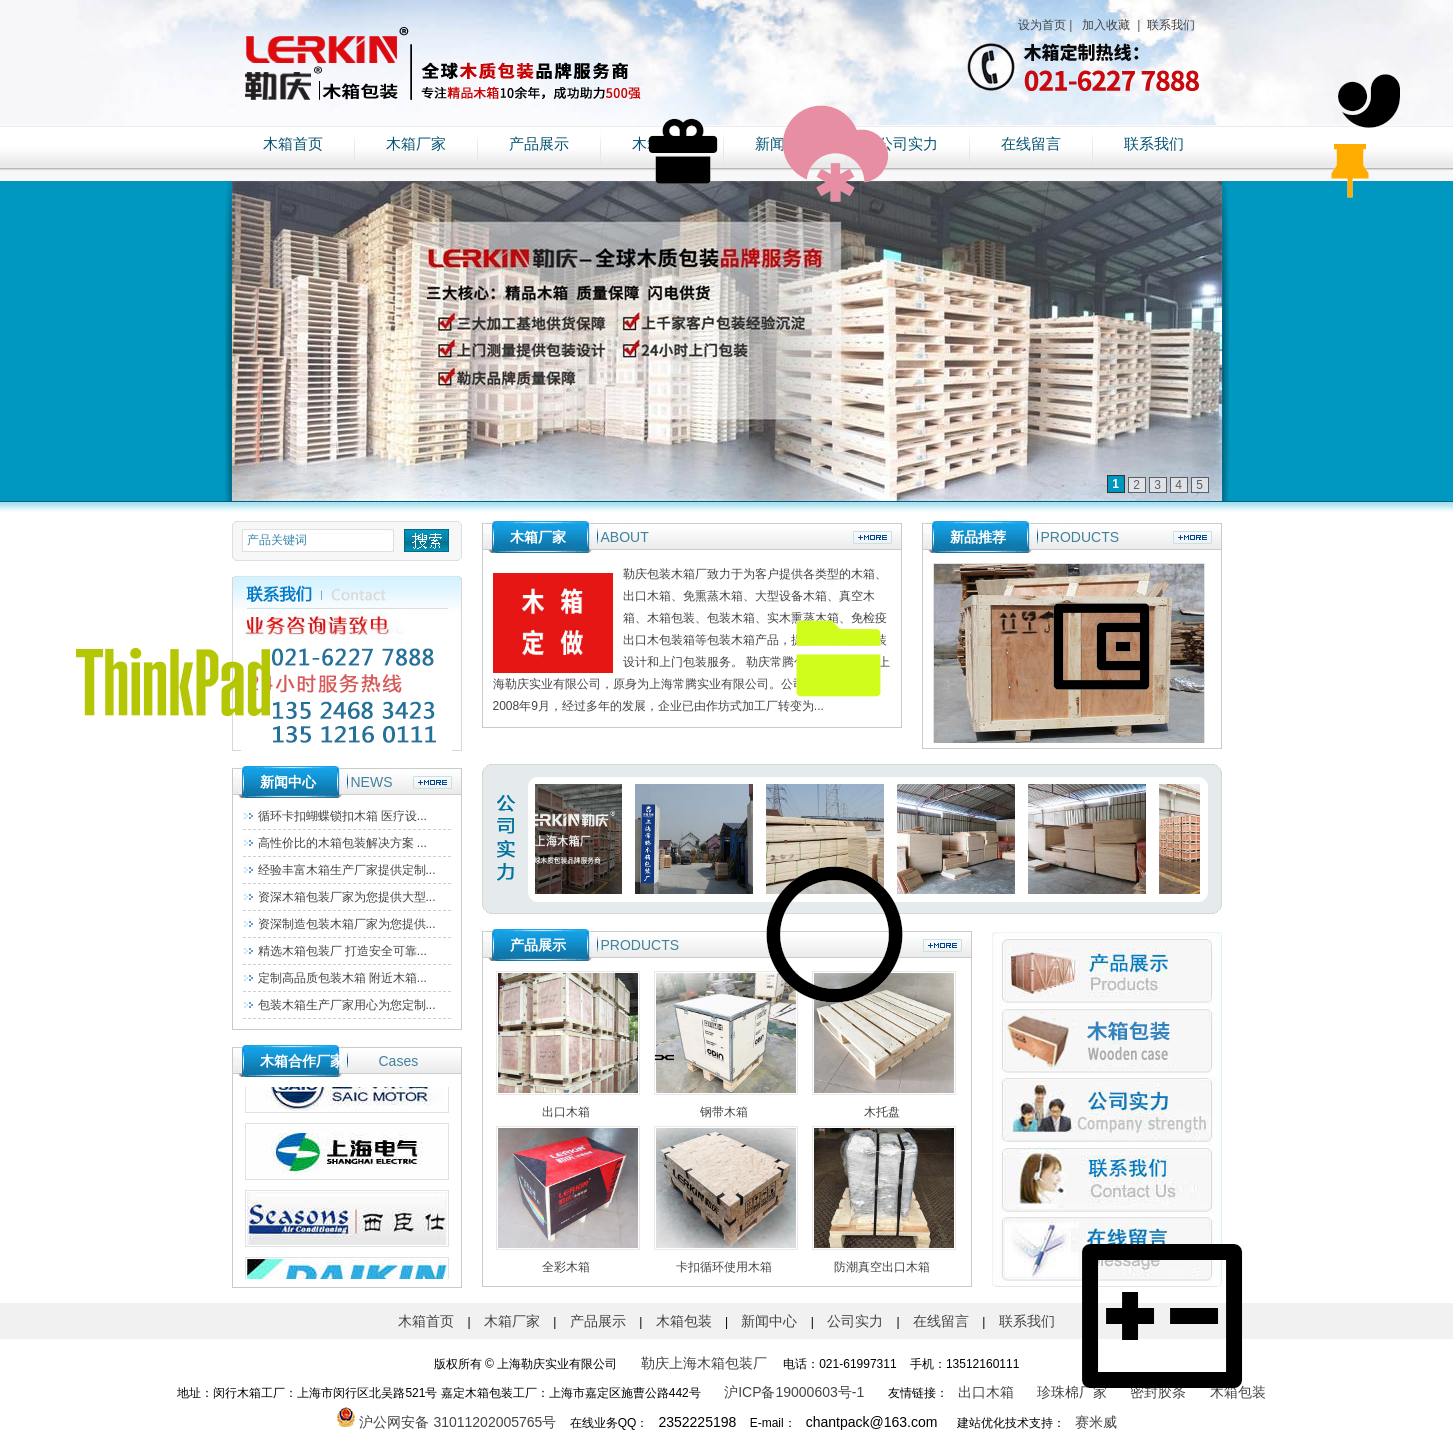 Image resolution: width=1453 pixels, height=1447 pixels. Describe the element at coordinates (1369, 101) in the screenshot. I see `ultralytics company logo` at that location.